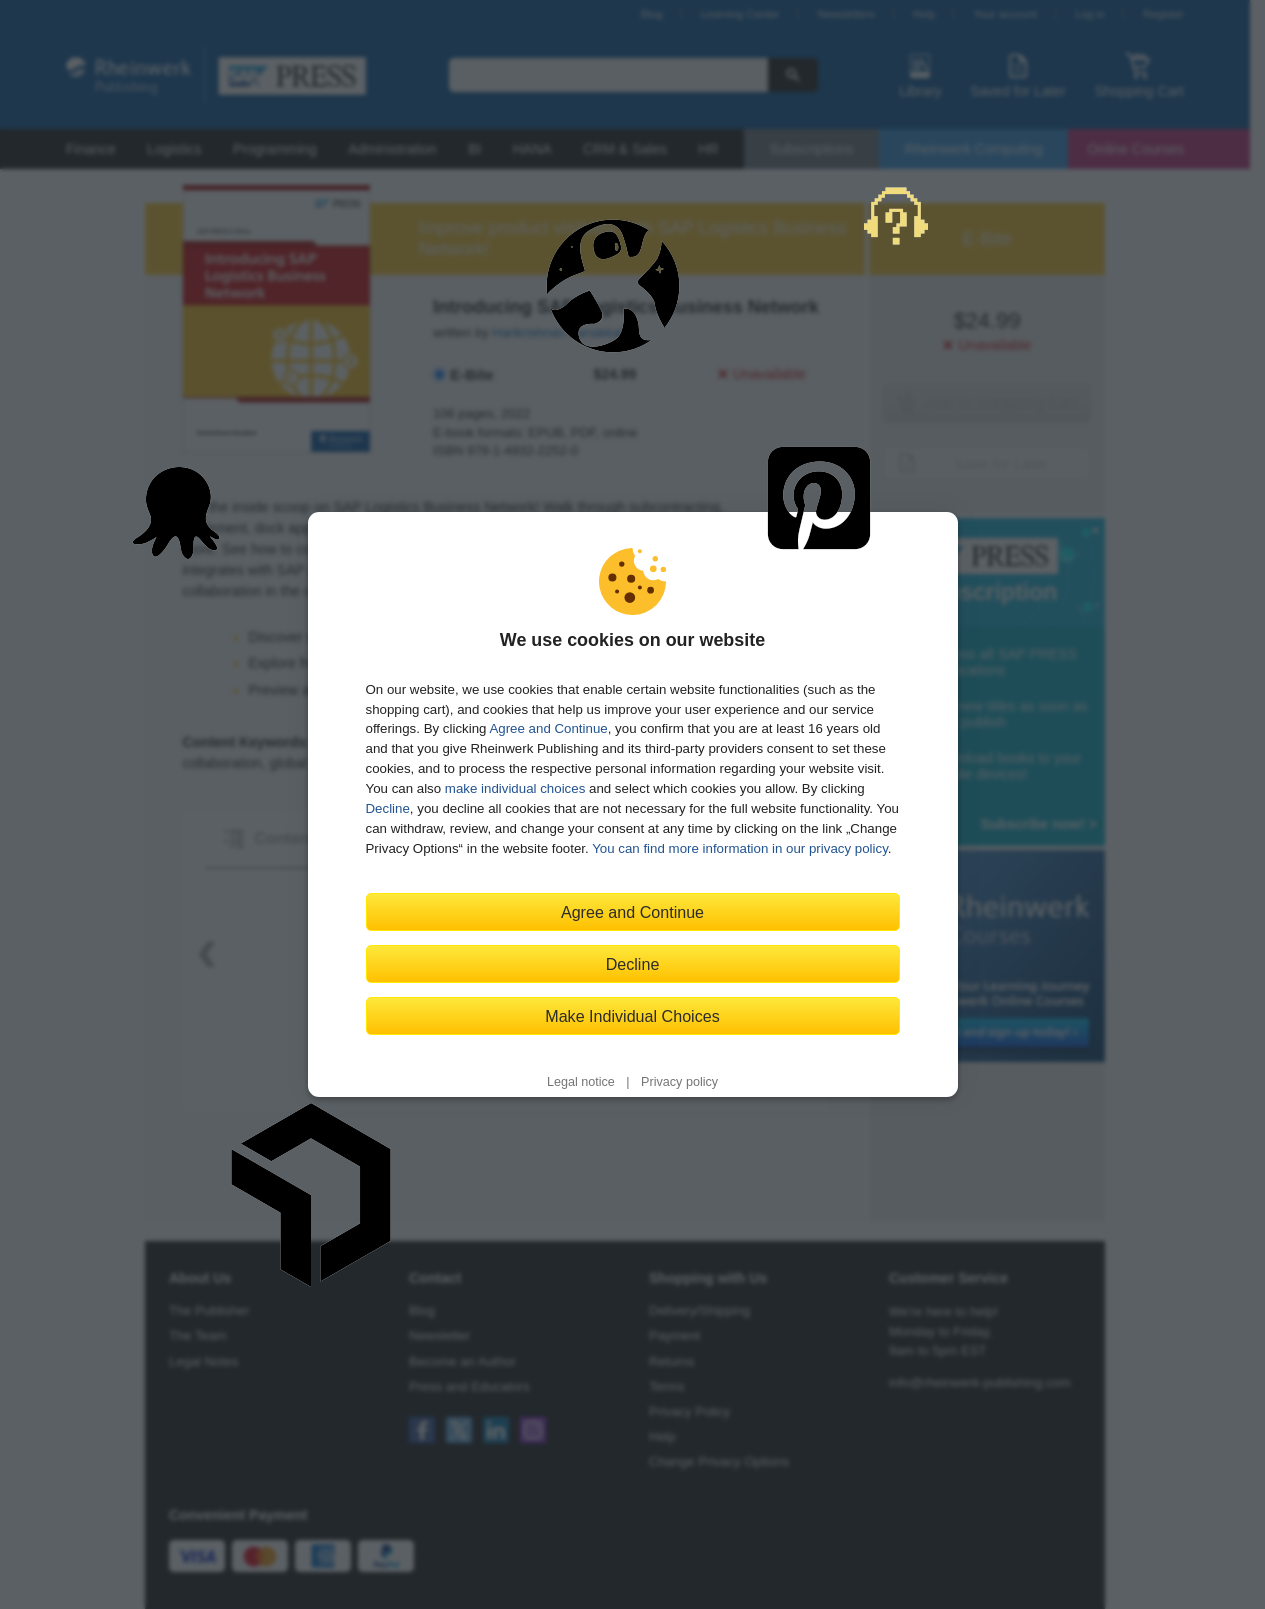 Image resolution: width=1265 pixels, height=1609 pixels. Describe the element at coordinates (896, 216) in the screenshot. I see `open the 1001tracklists app or website` at that location.